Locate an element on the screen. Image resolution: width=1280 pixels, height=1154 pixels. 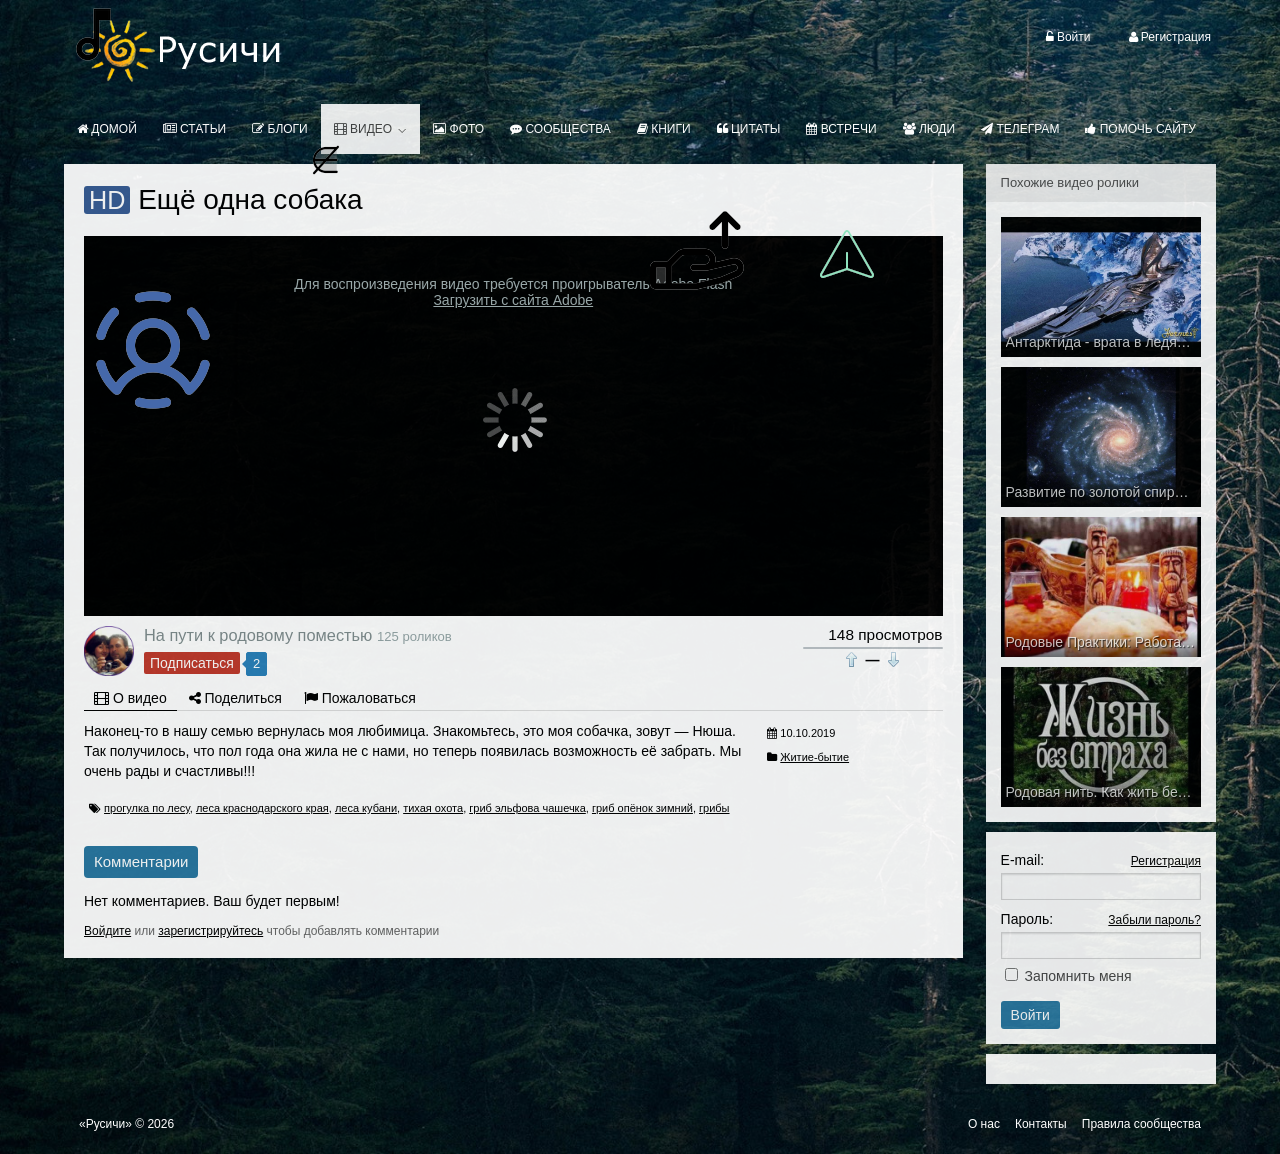
upload or share content is located at coordinates (700, 255).